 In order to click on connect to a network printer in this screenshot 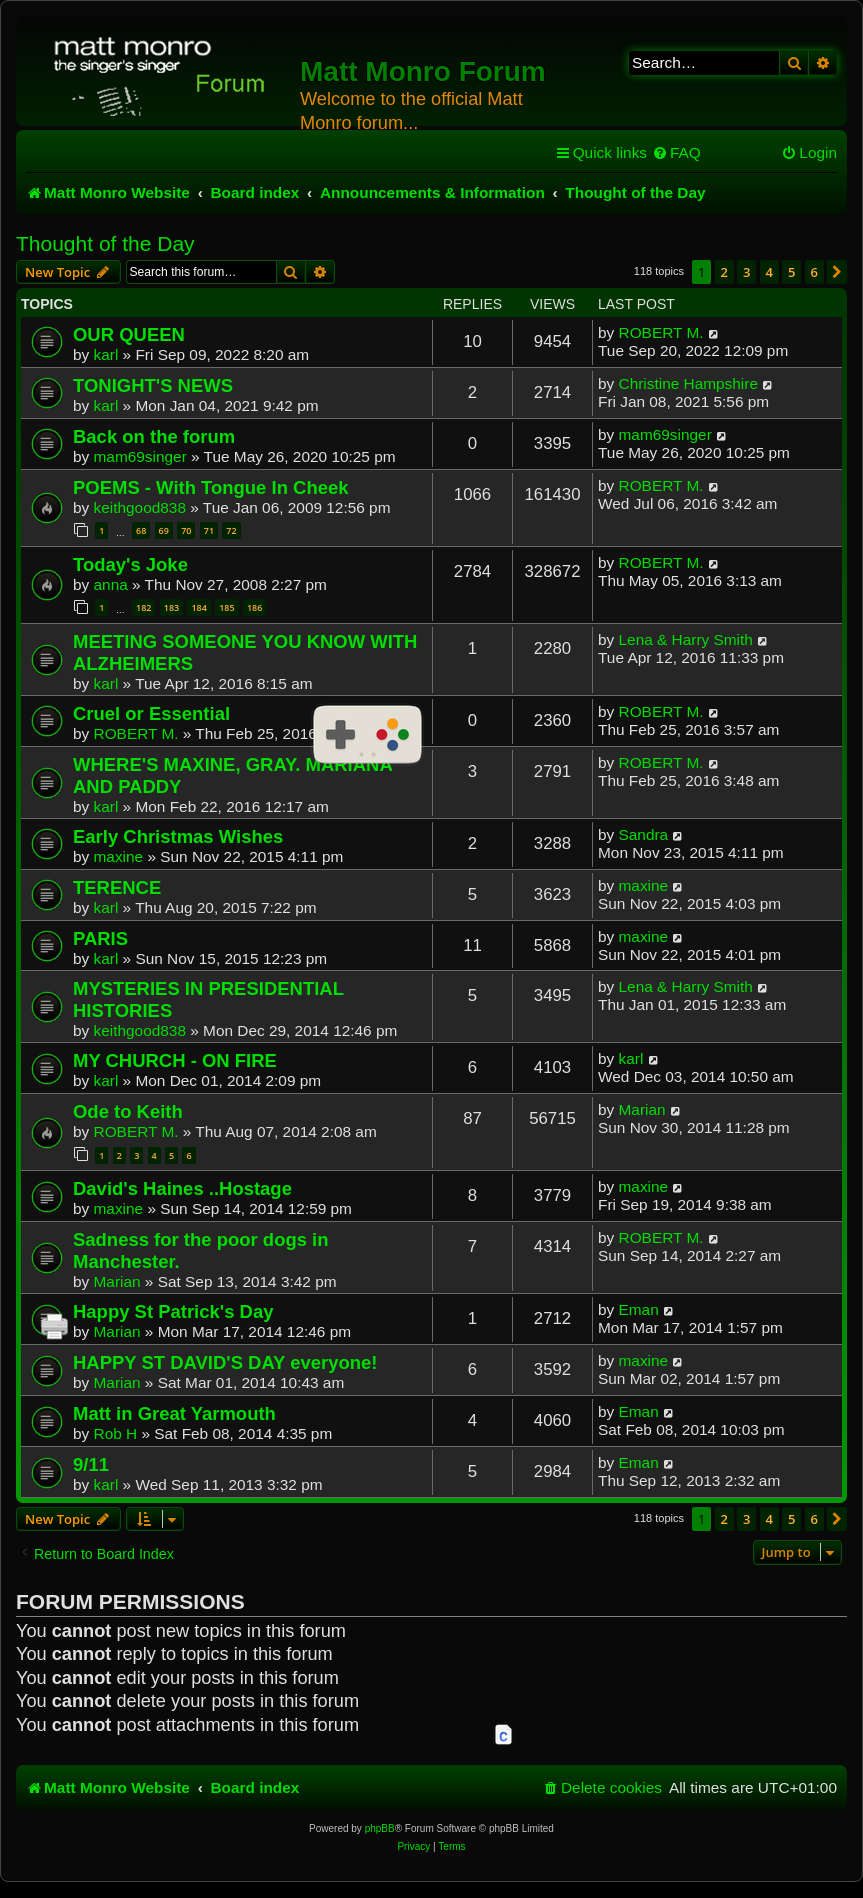, I will do `click(54, 1326)`.